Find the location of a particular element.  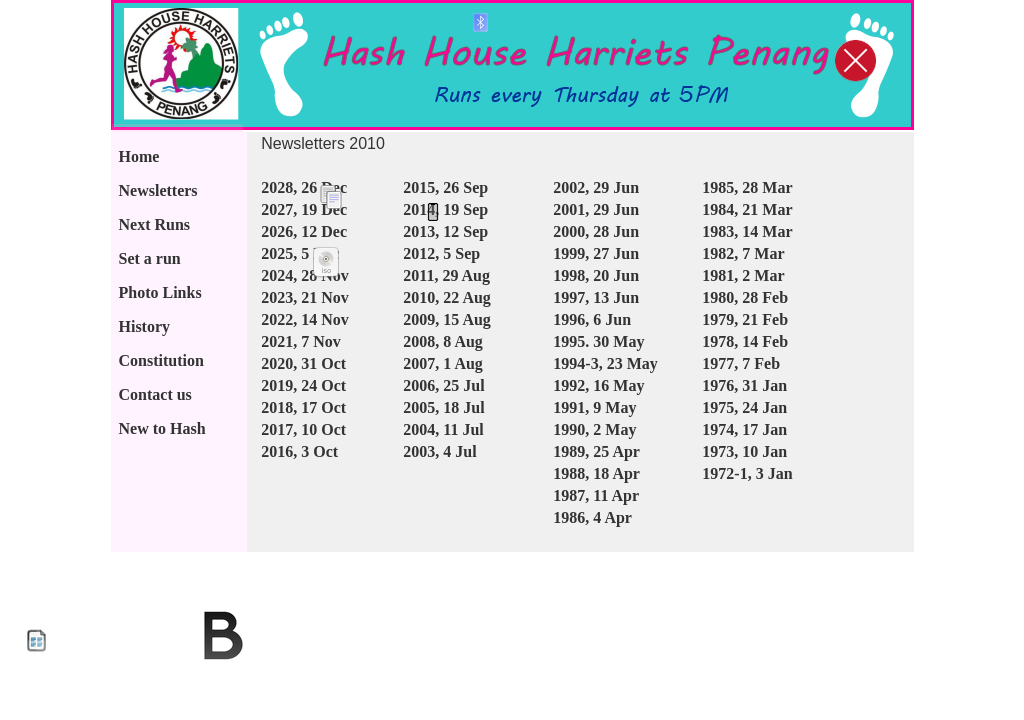

apply bold formatting to selected text is located at coordinates (223, 635).